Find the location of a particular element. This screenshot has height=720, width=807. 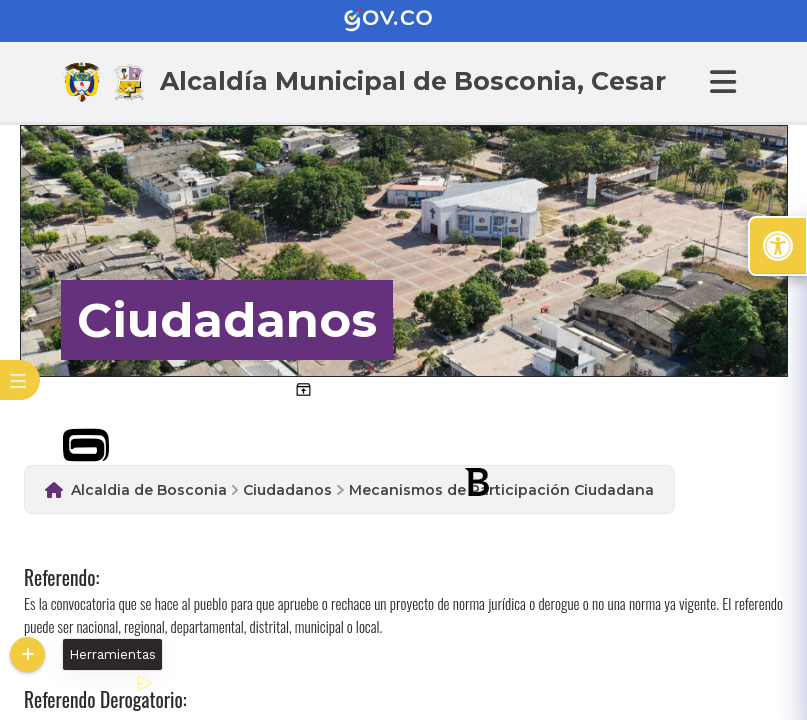

open the Gameloft game launcher is located at coordinates (86, 445).